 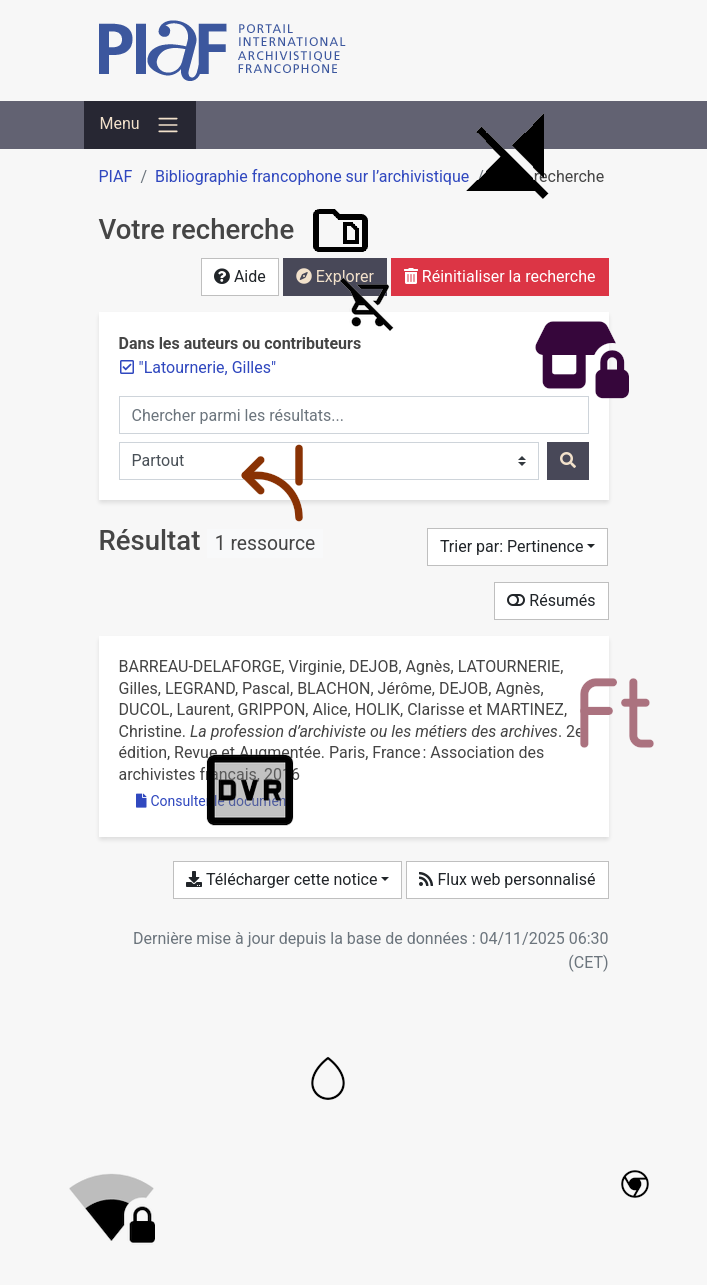 What do you see at coordinates (340, 230) in the screenshot?
I see `access saved code snippets` at bounding box center [340, 230].